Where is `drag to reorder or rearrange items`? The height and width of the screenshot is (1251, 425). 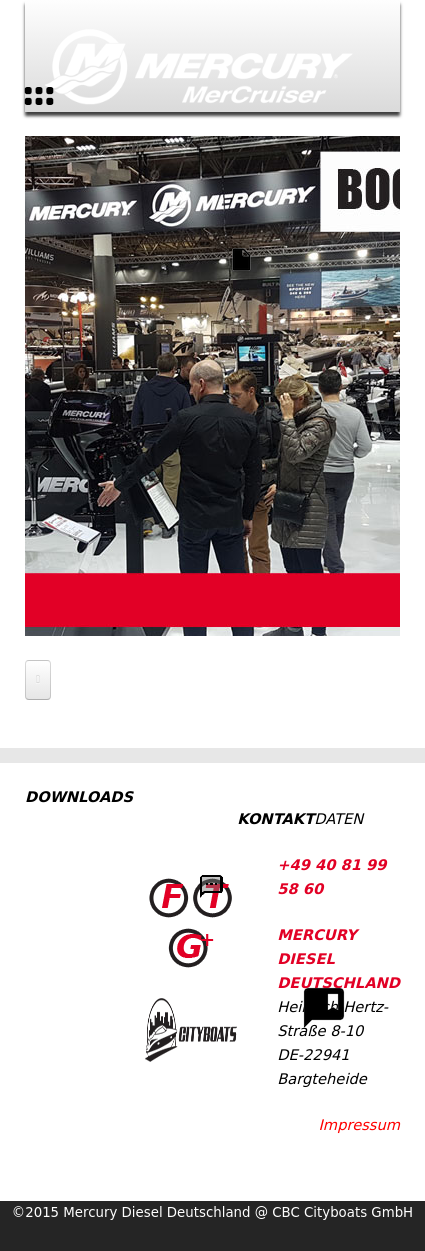
drag to reorder or rearrange items is located at coordinates (39, 96).